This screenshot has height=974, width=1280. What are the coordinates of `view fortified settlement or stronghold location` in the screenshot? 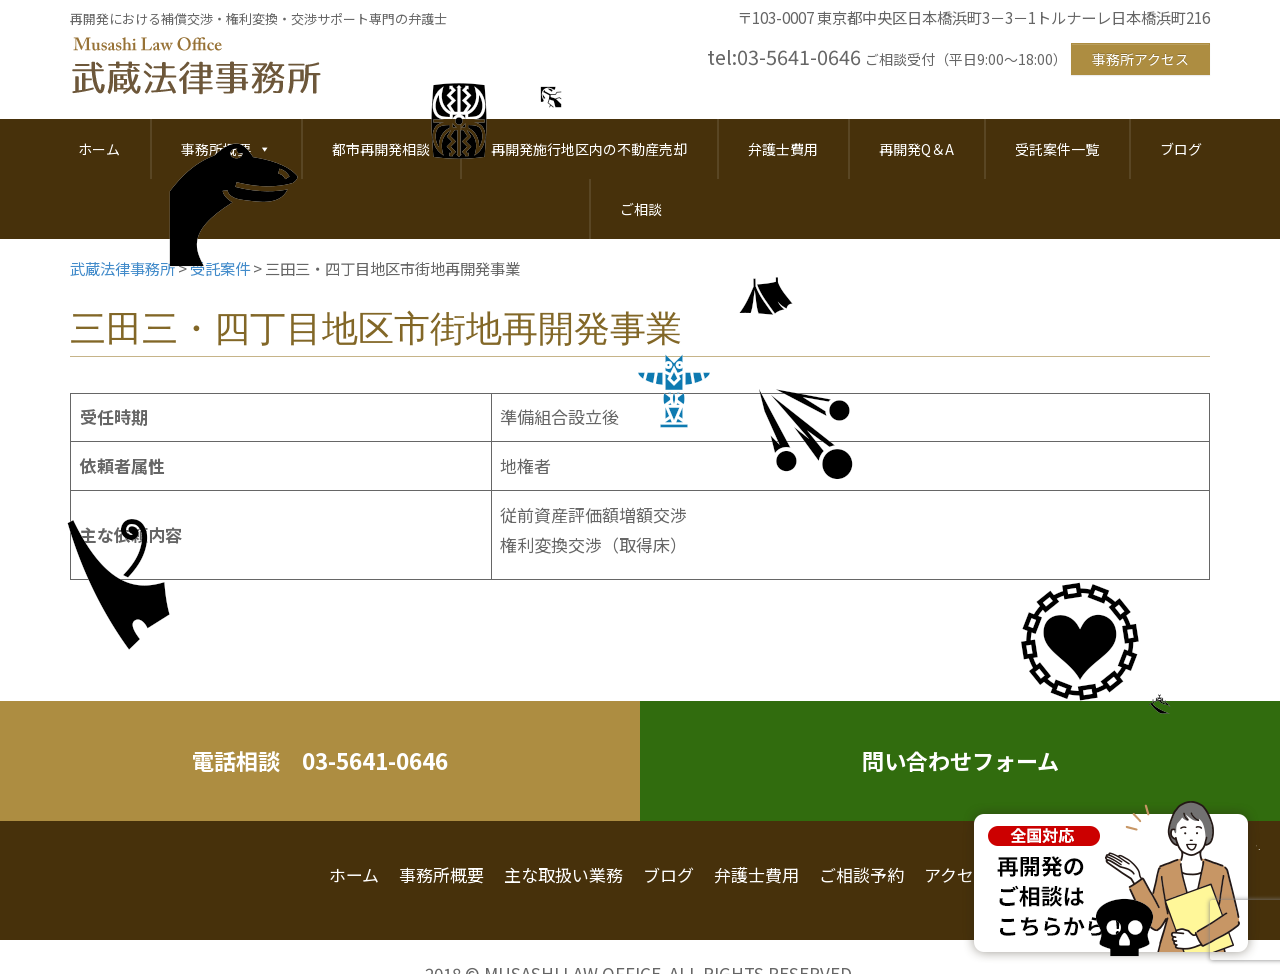 It's located at (1159, 703).